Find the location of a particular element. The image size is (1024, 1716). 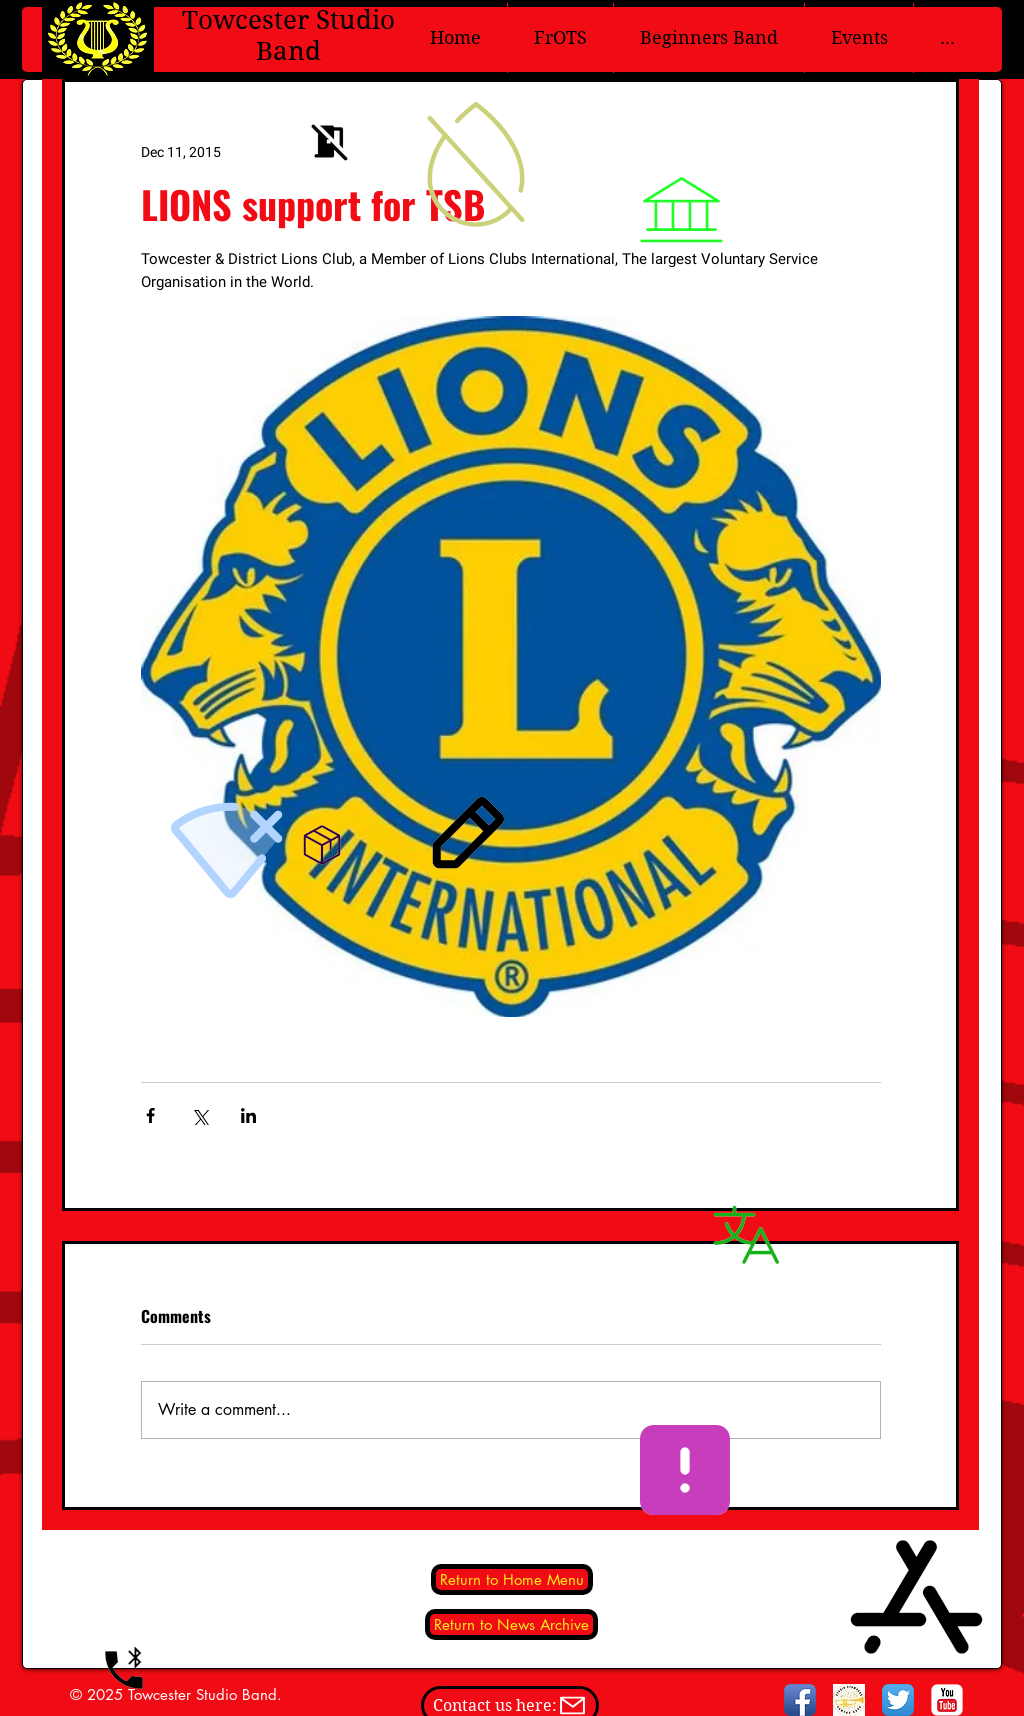

no meeting room available is located at coordinates (330, 141).